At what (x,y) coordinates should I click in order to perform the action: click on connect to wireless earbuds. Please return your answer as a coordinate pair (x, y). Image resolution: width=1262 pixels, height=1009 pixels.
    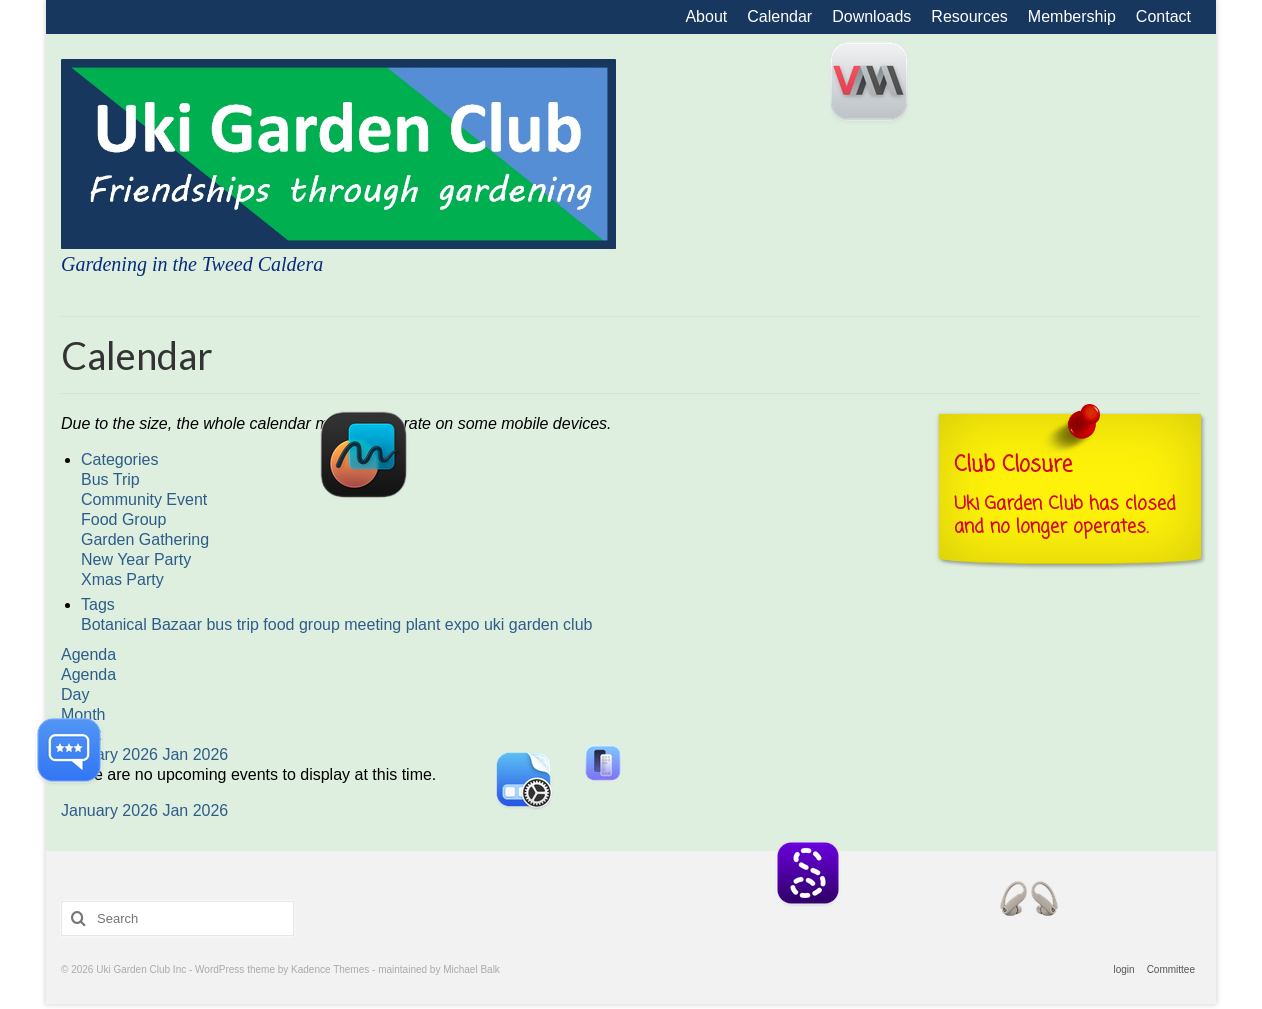
    Looking at the image, I should click on (1029, 901).